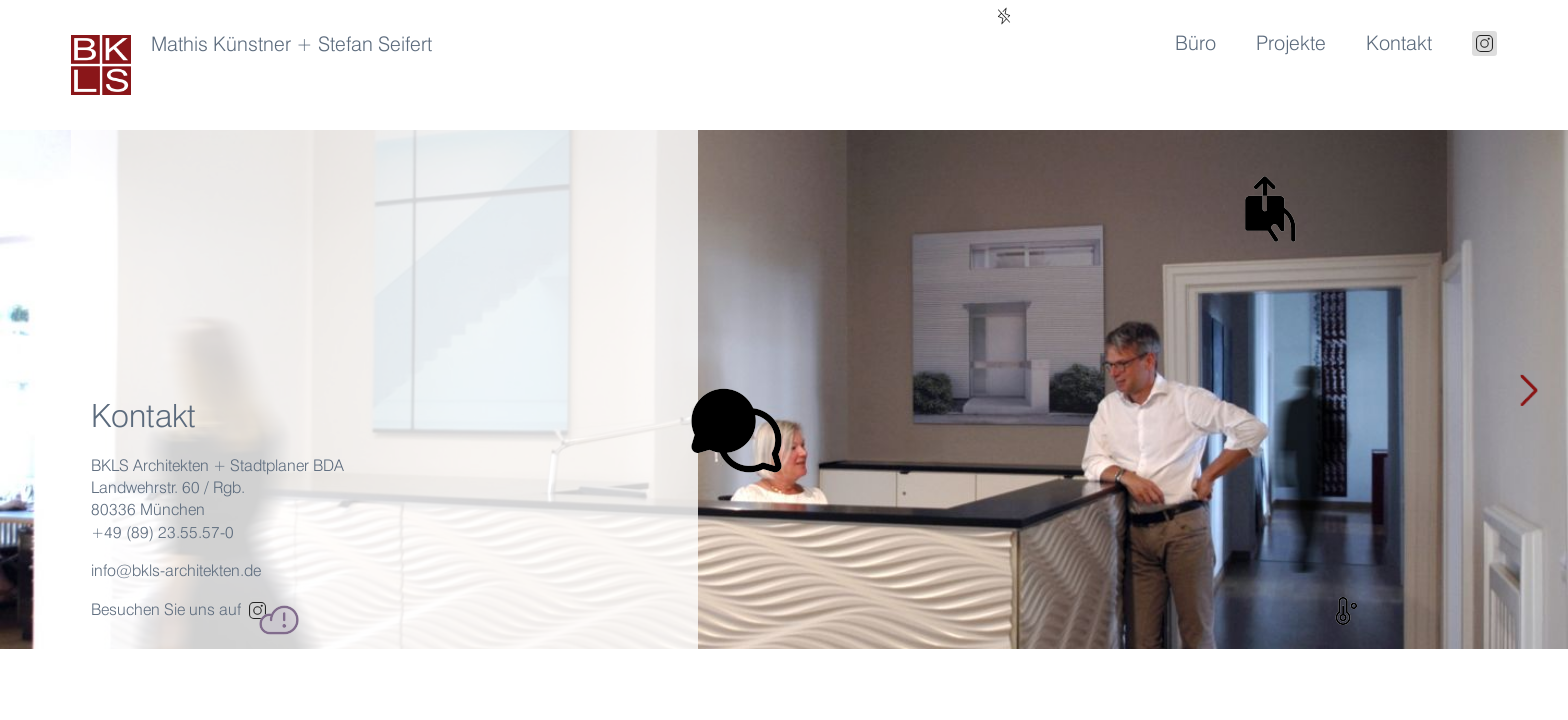  I want to click on deposit or submit an item, so click(1267, 209).